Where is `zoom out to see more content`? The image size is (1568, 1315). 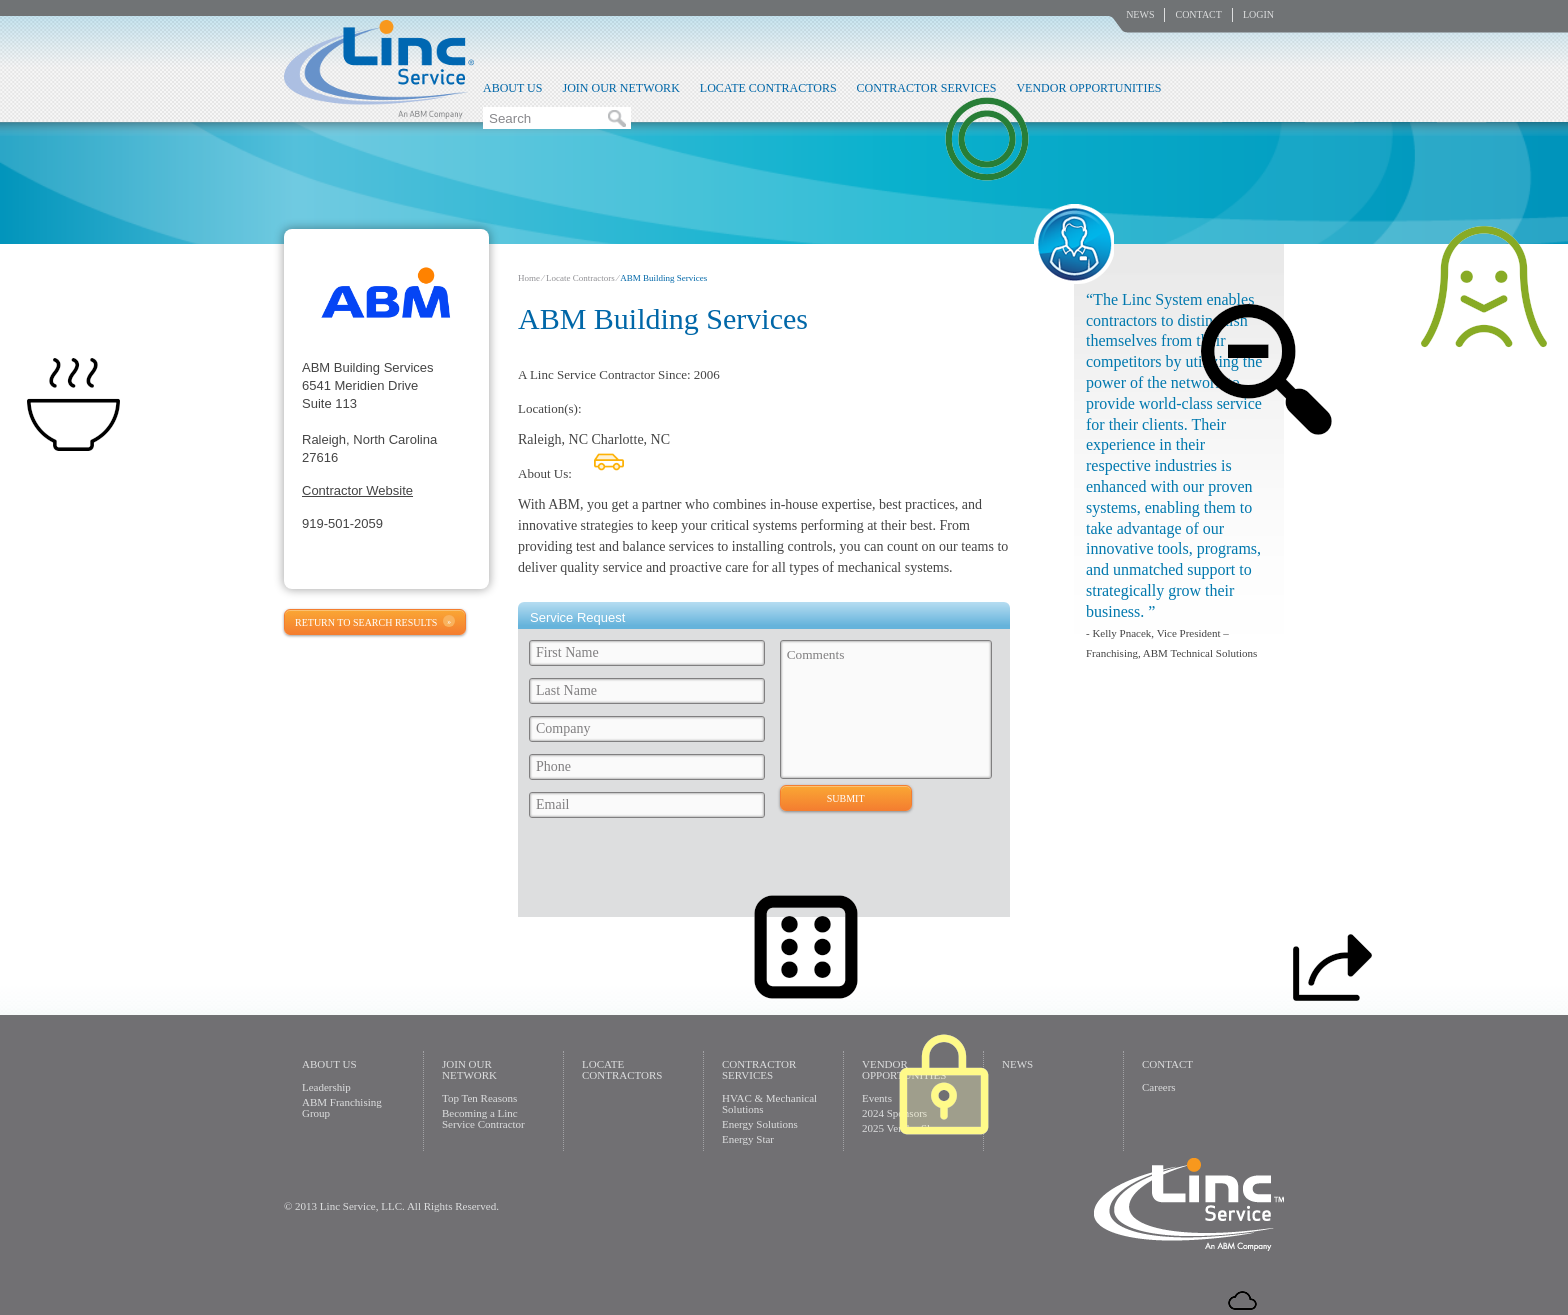 zoom out to see more content is located at coordinates (1268, 371).